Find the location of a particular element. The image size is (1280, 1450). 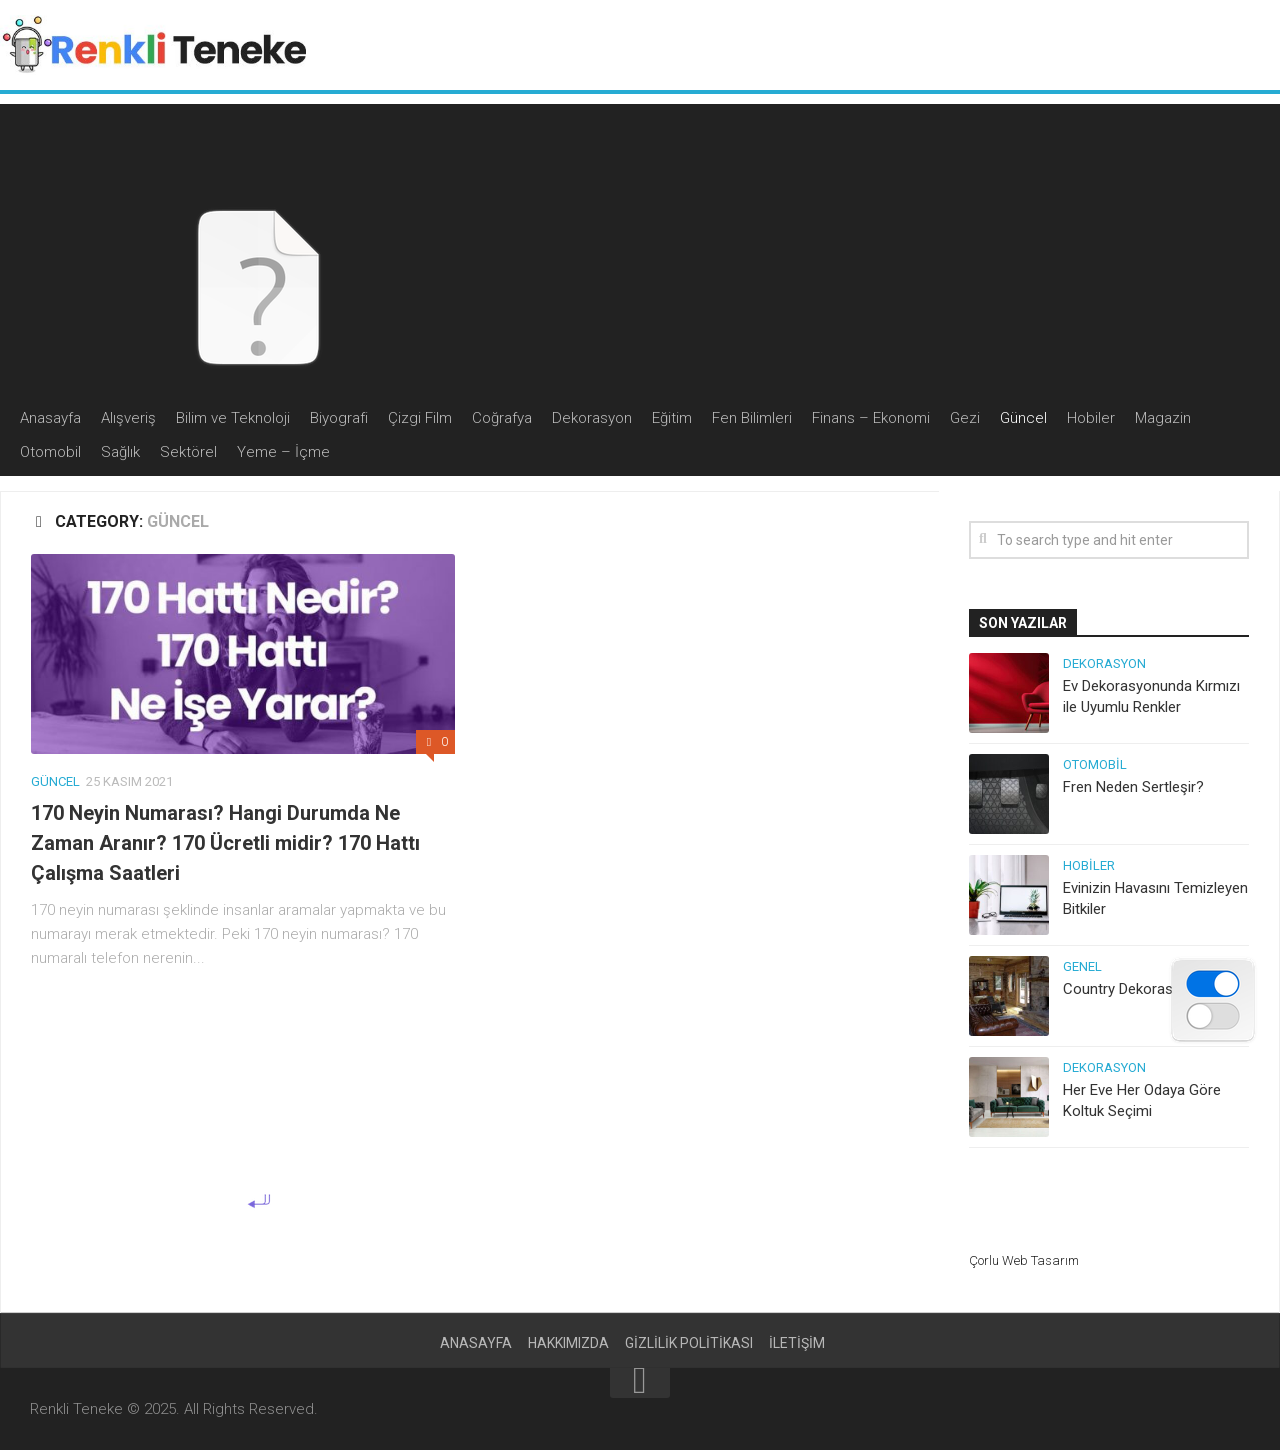

open system tweaks or settings customization is located at coordinates (1213, 1000).